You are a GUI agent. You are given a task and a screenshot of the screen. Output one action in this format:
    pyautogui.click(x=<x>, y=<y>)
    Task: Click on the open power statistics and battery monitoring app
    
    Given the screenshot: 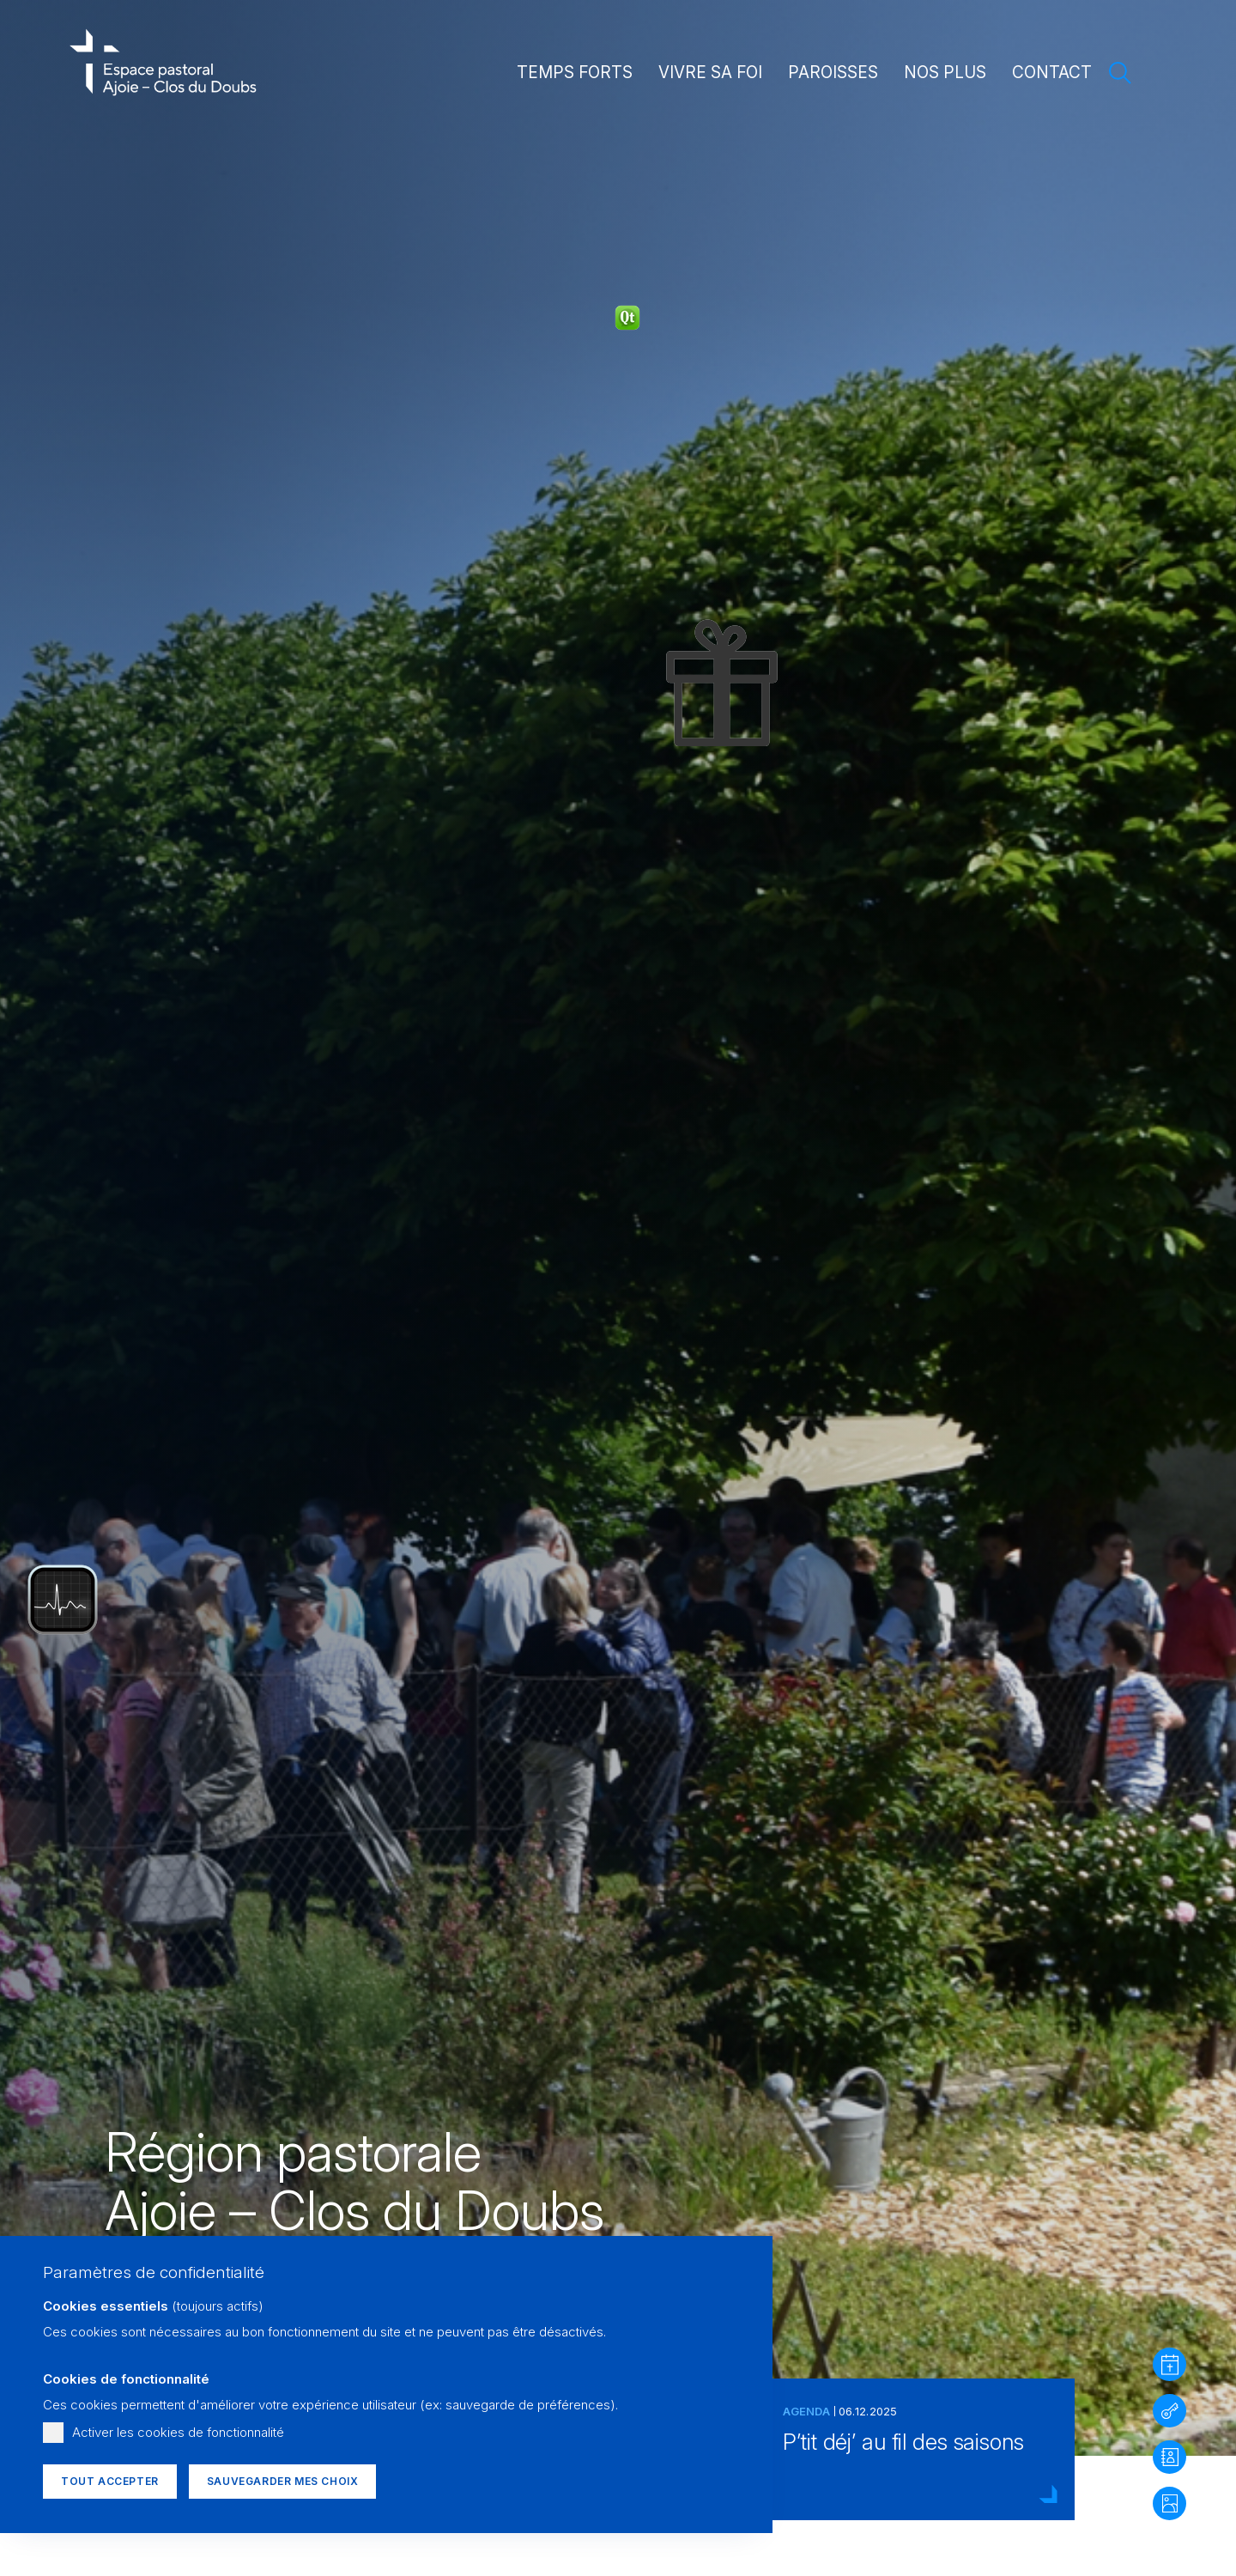 What is the action you would take?
    pyautogui.click(x=63, y=1600)
    